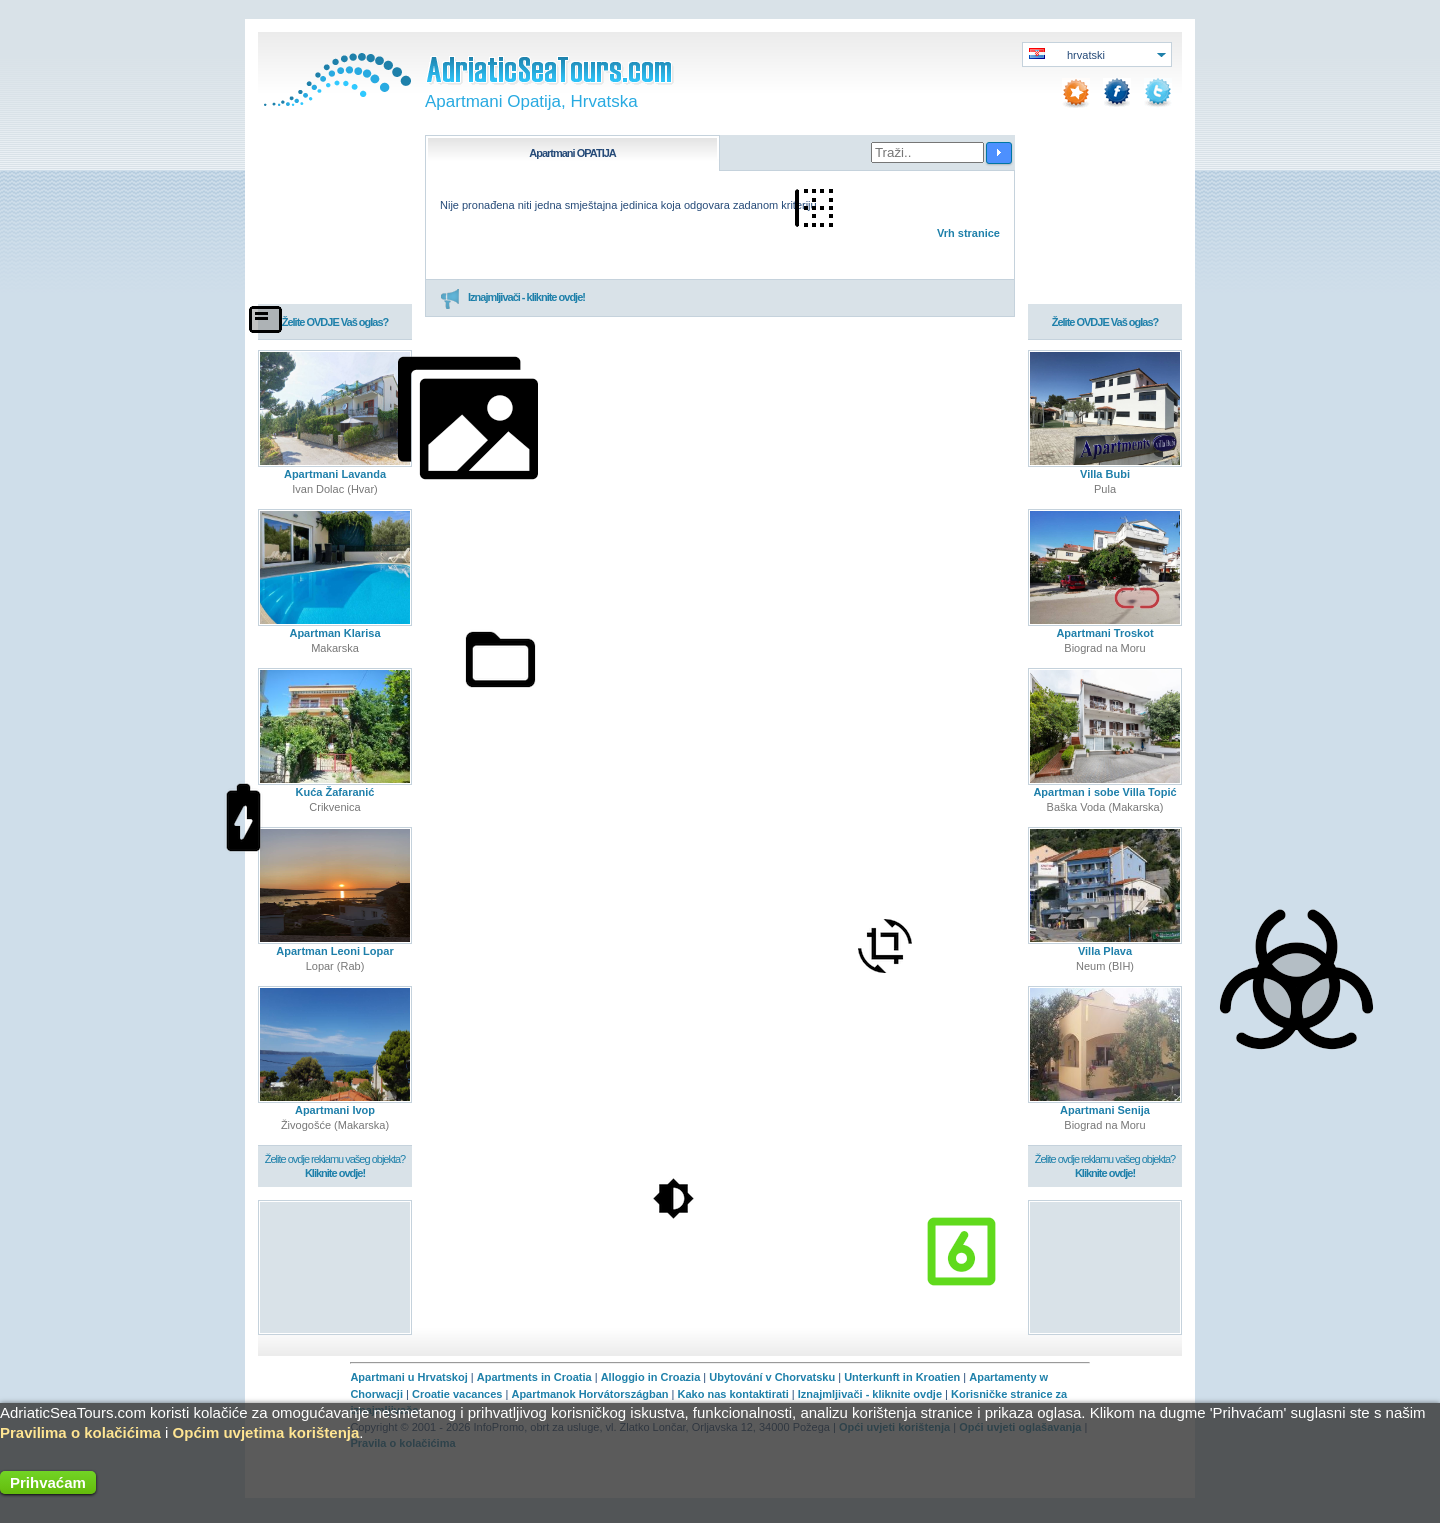 The image size is (1440, 1523). I want to click on open a folder to view its contents, so click(500, 659).